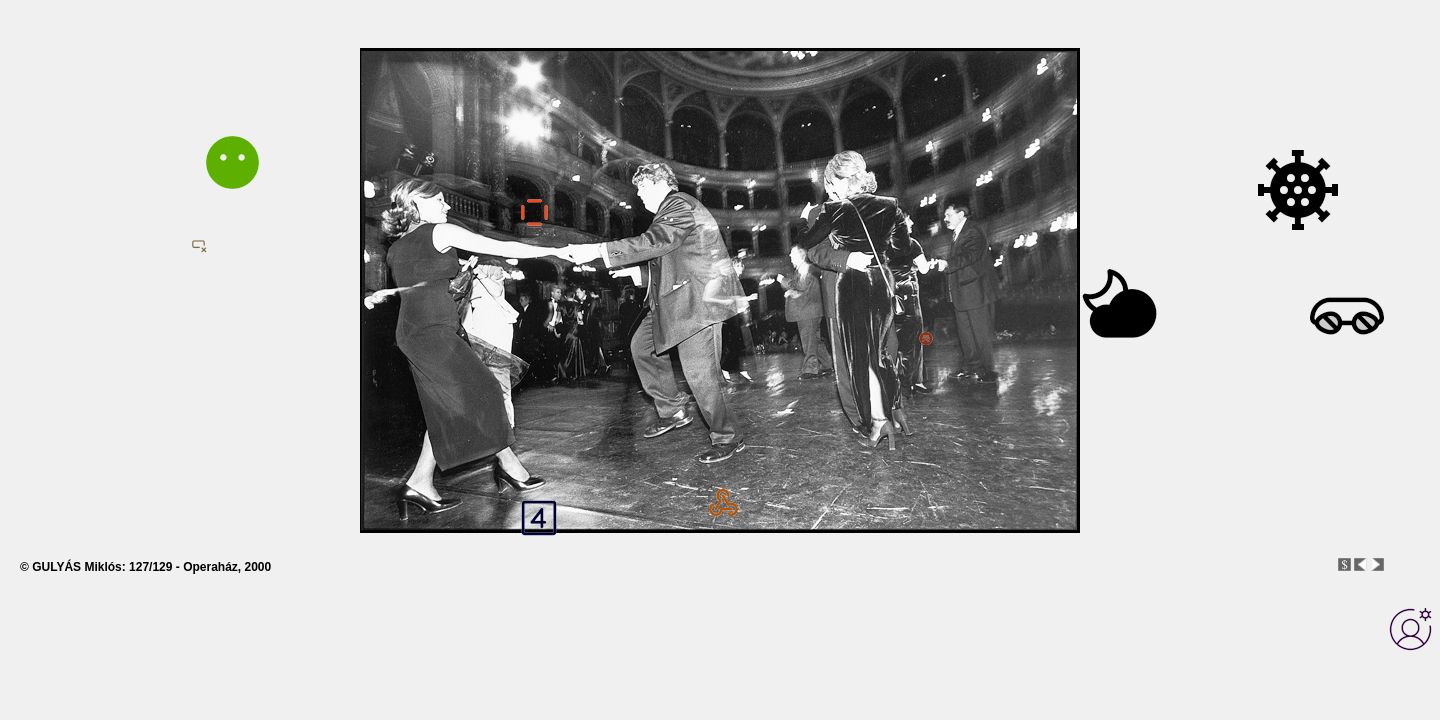 The width and height of the screenshot is (1440, 720). What do you see at coordinates (198, 244) in the screenshot?
I see `clear input field` at bounding box center [198, 244].